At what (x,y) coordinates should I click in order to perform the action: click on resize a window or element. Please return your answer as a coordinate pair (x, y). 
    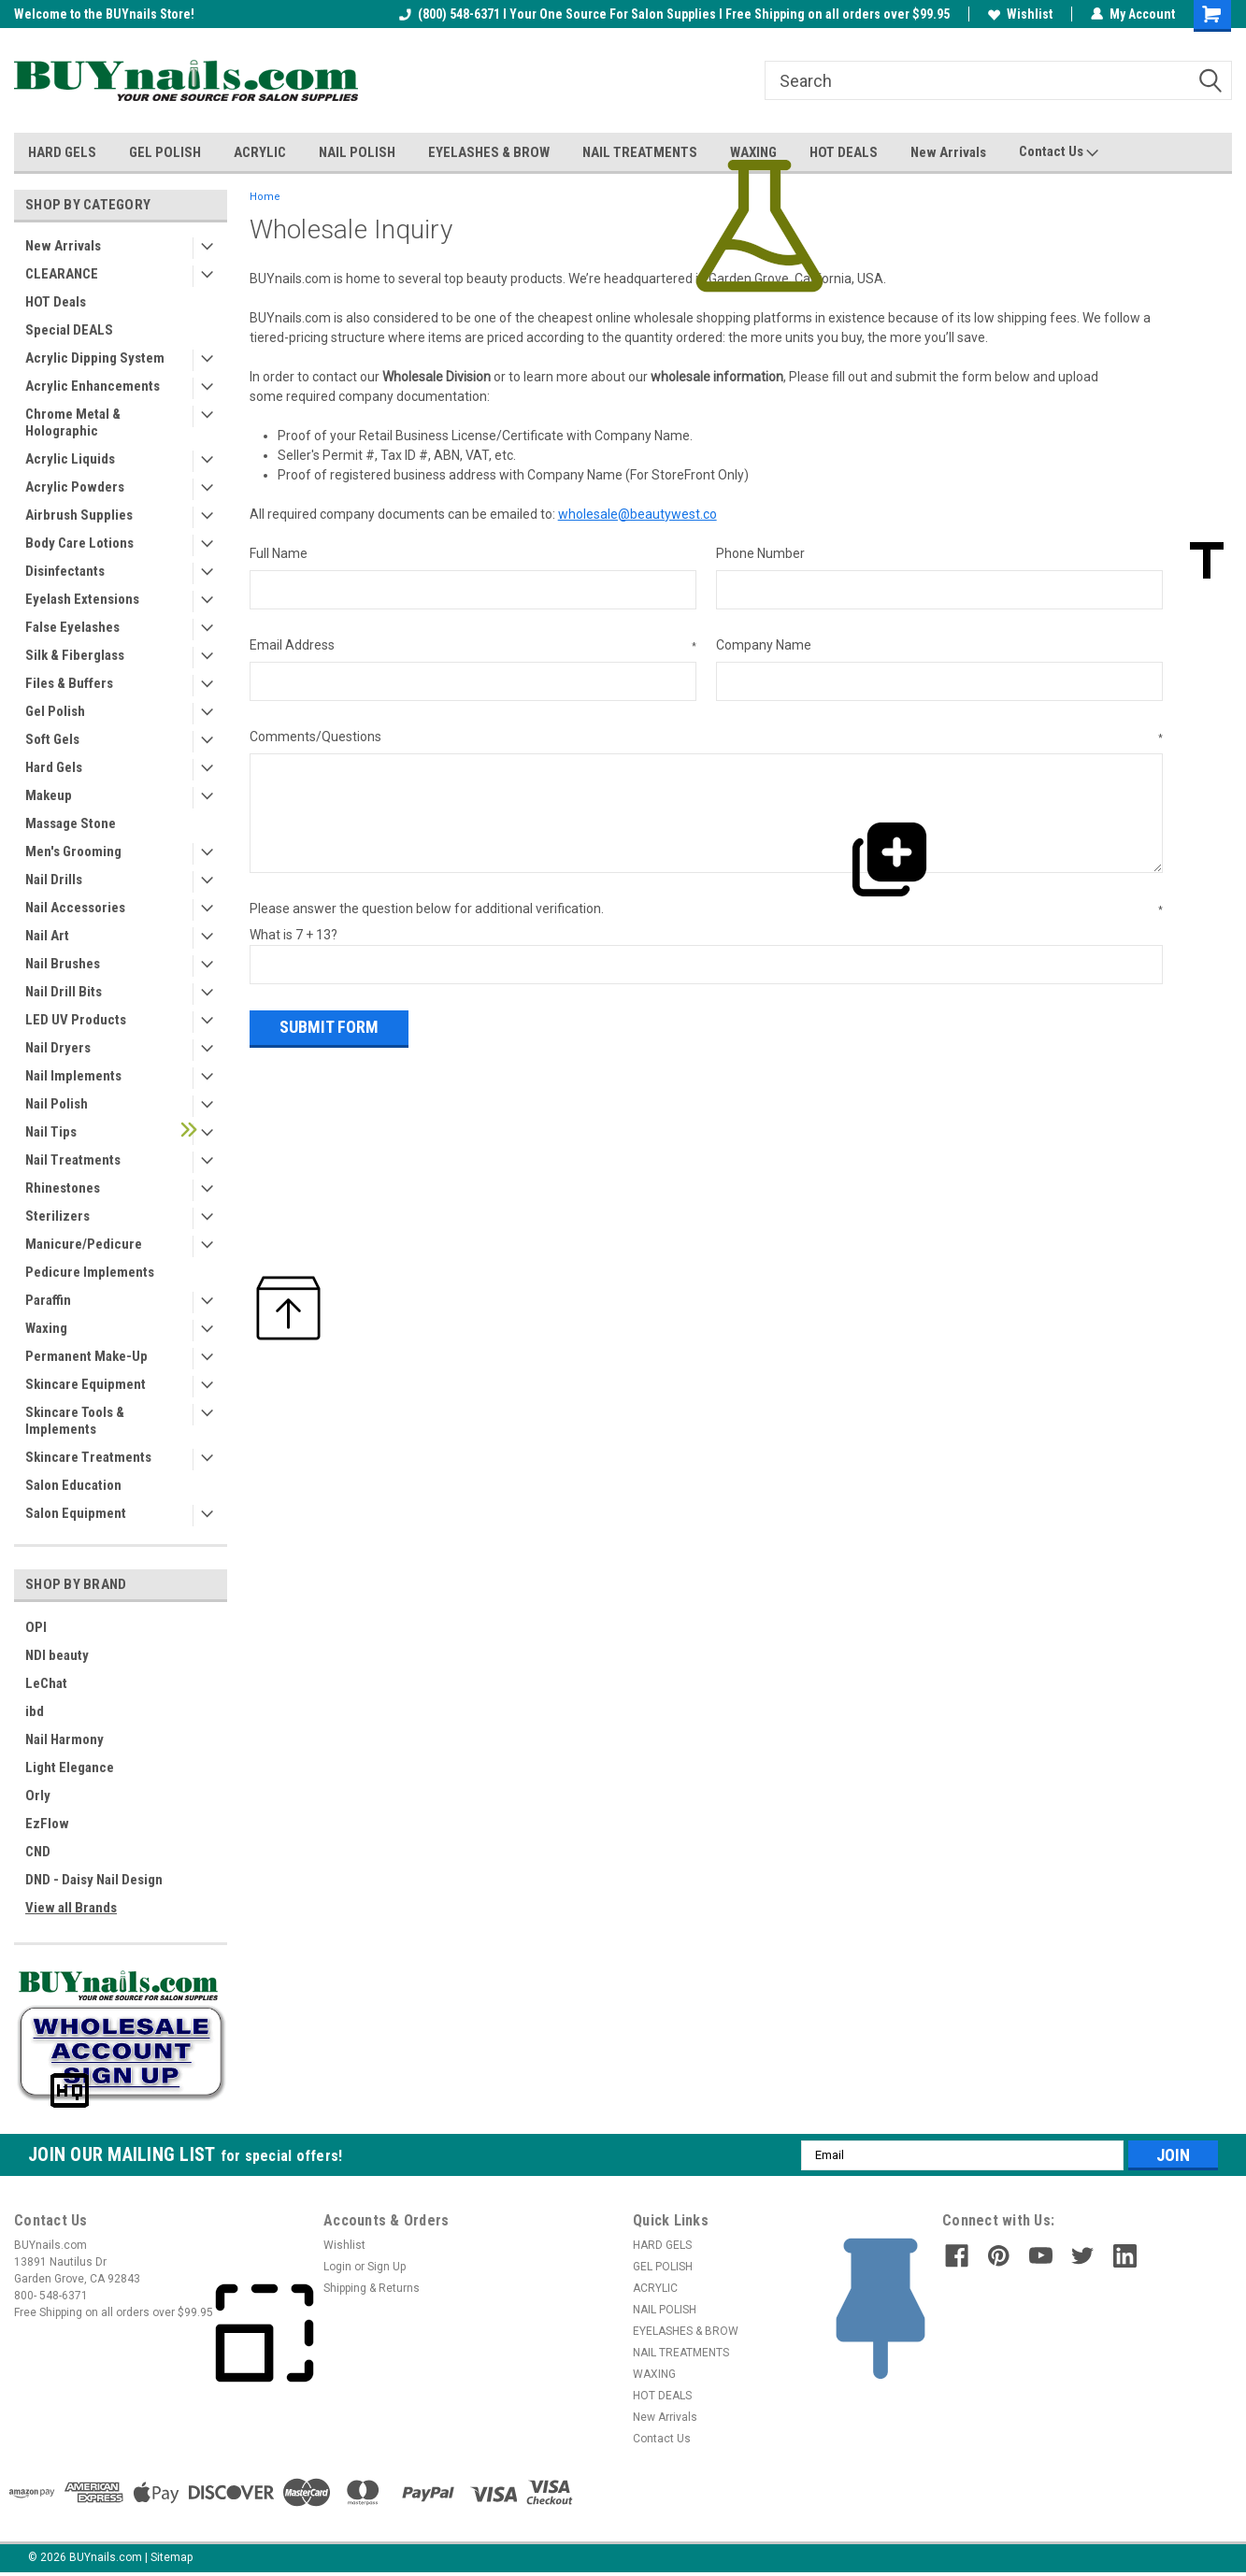
    Looking at the image, I should click on (265, 2333).